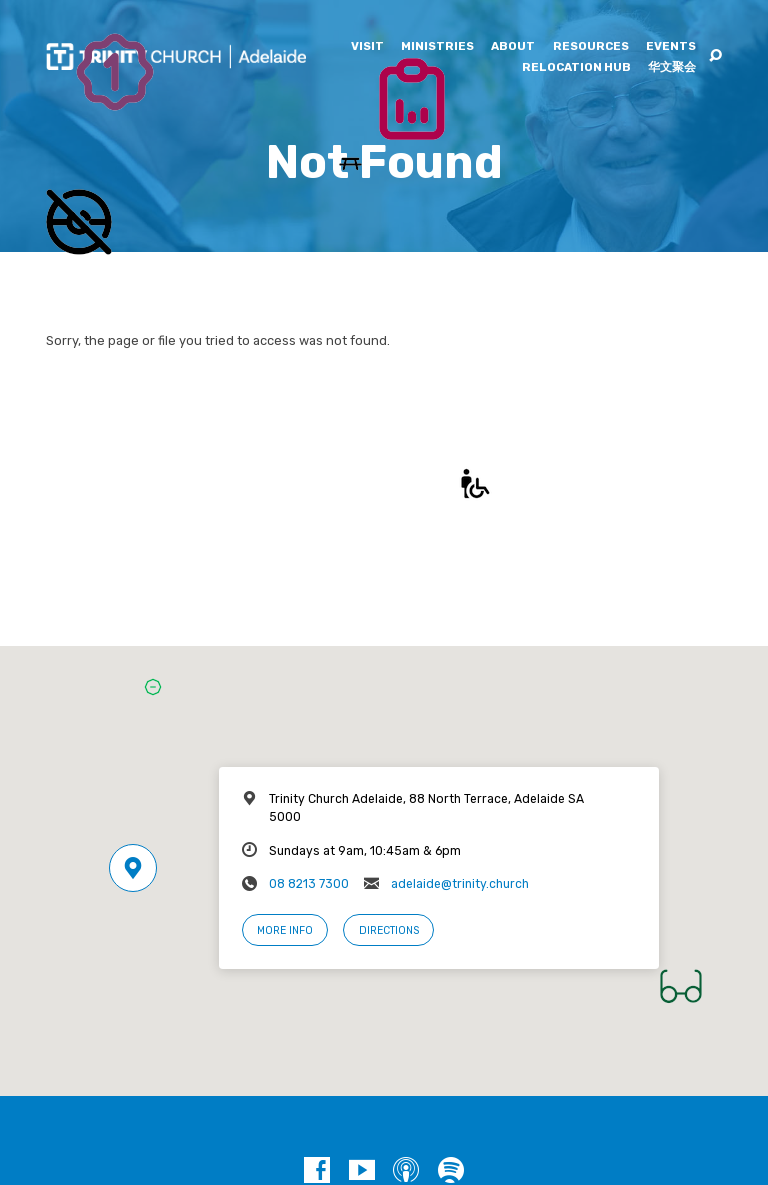  What do you see at coordinates (350, 164) in the screenshot?
I see `find nearby picnic areas` at bounding box center [350, 164].